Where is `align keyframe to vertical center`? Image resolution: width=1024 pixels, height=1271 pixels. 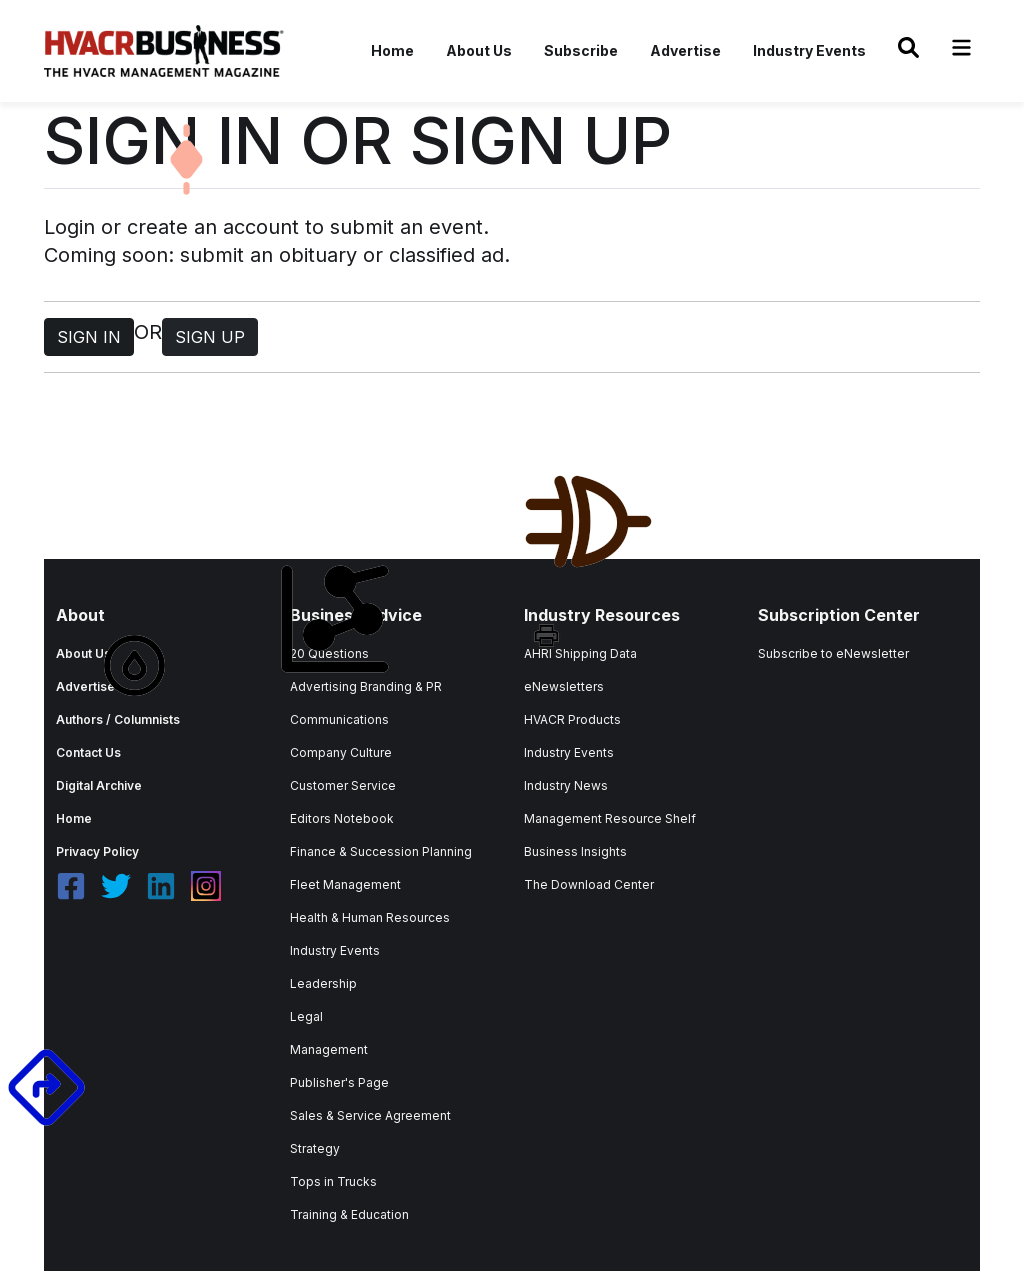 align keyframe to vertical center is located at coordinates (186, 159).